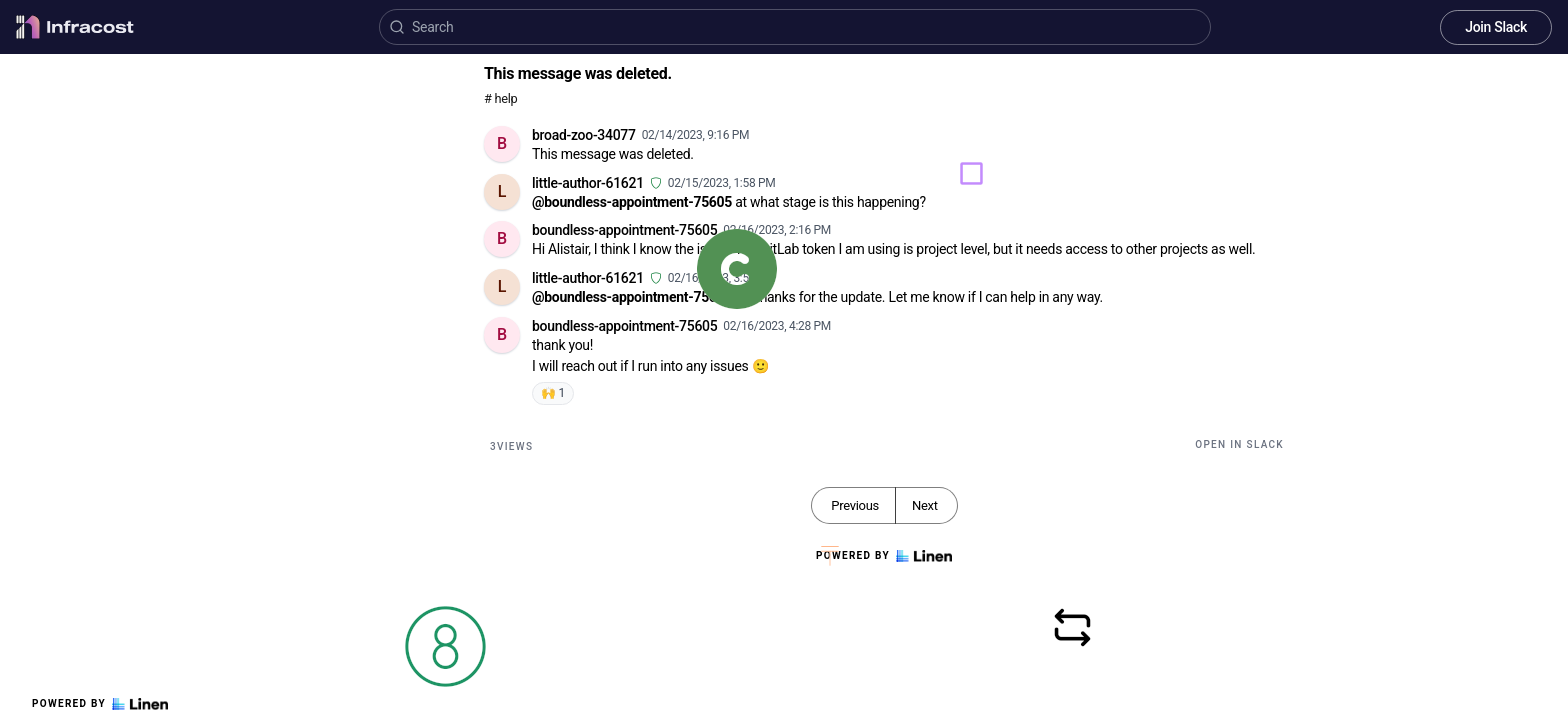 The width and height of the screenshot is (1568, 720). What do you see at coordinates (971, 173) in the screenshot?
I see `stop media playback` at bounding box center [971, 173].